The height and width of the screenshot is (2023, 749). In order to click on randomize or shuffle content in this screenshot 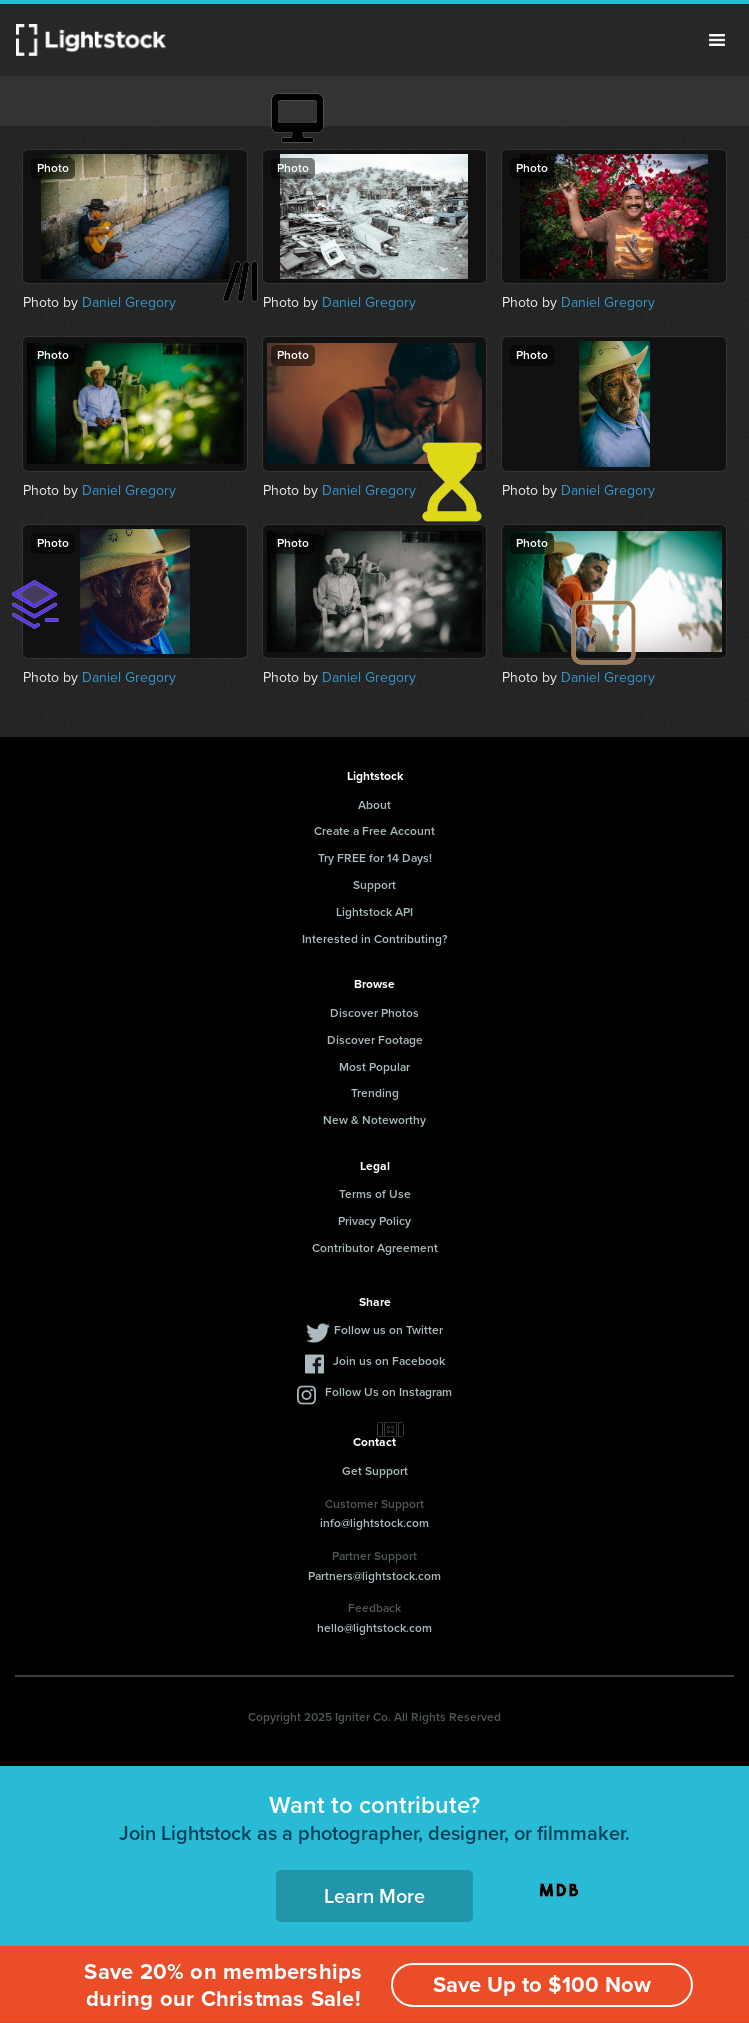, I will do `click(603, 632)`.